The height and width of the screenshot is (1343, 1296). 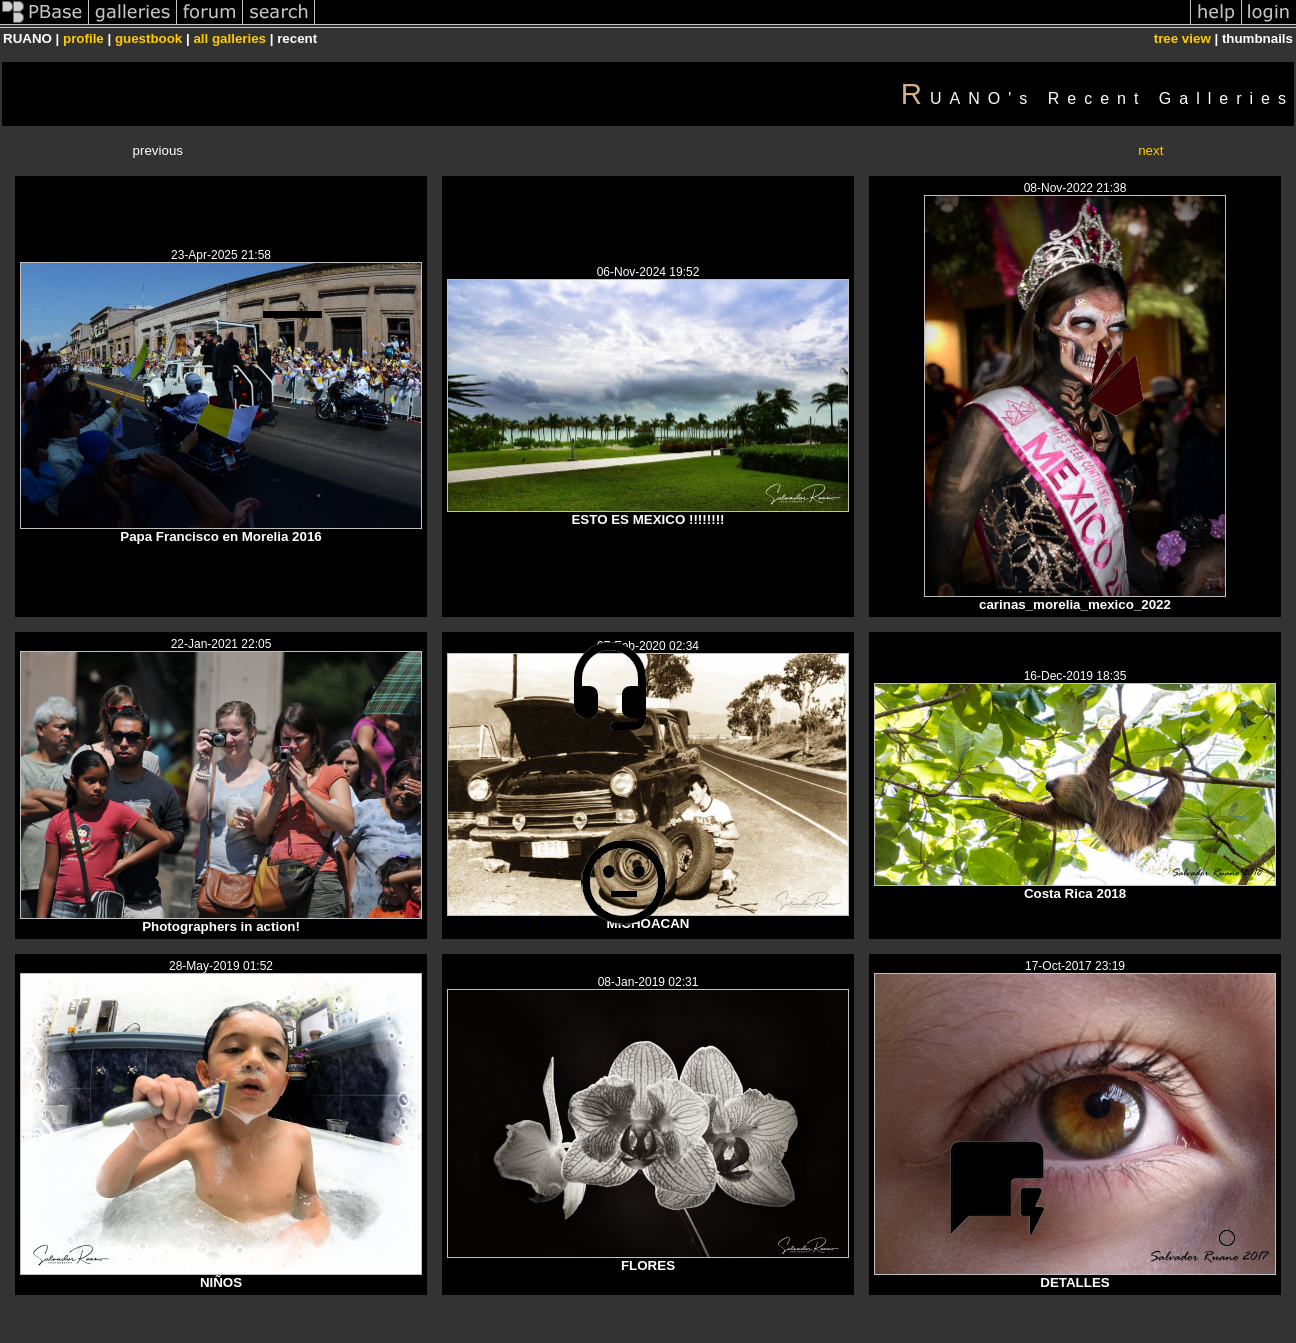 I want to click on send a quick reply to a message, so click(x=997, y=1188).